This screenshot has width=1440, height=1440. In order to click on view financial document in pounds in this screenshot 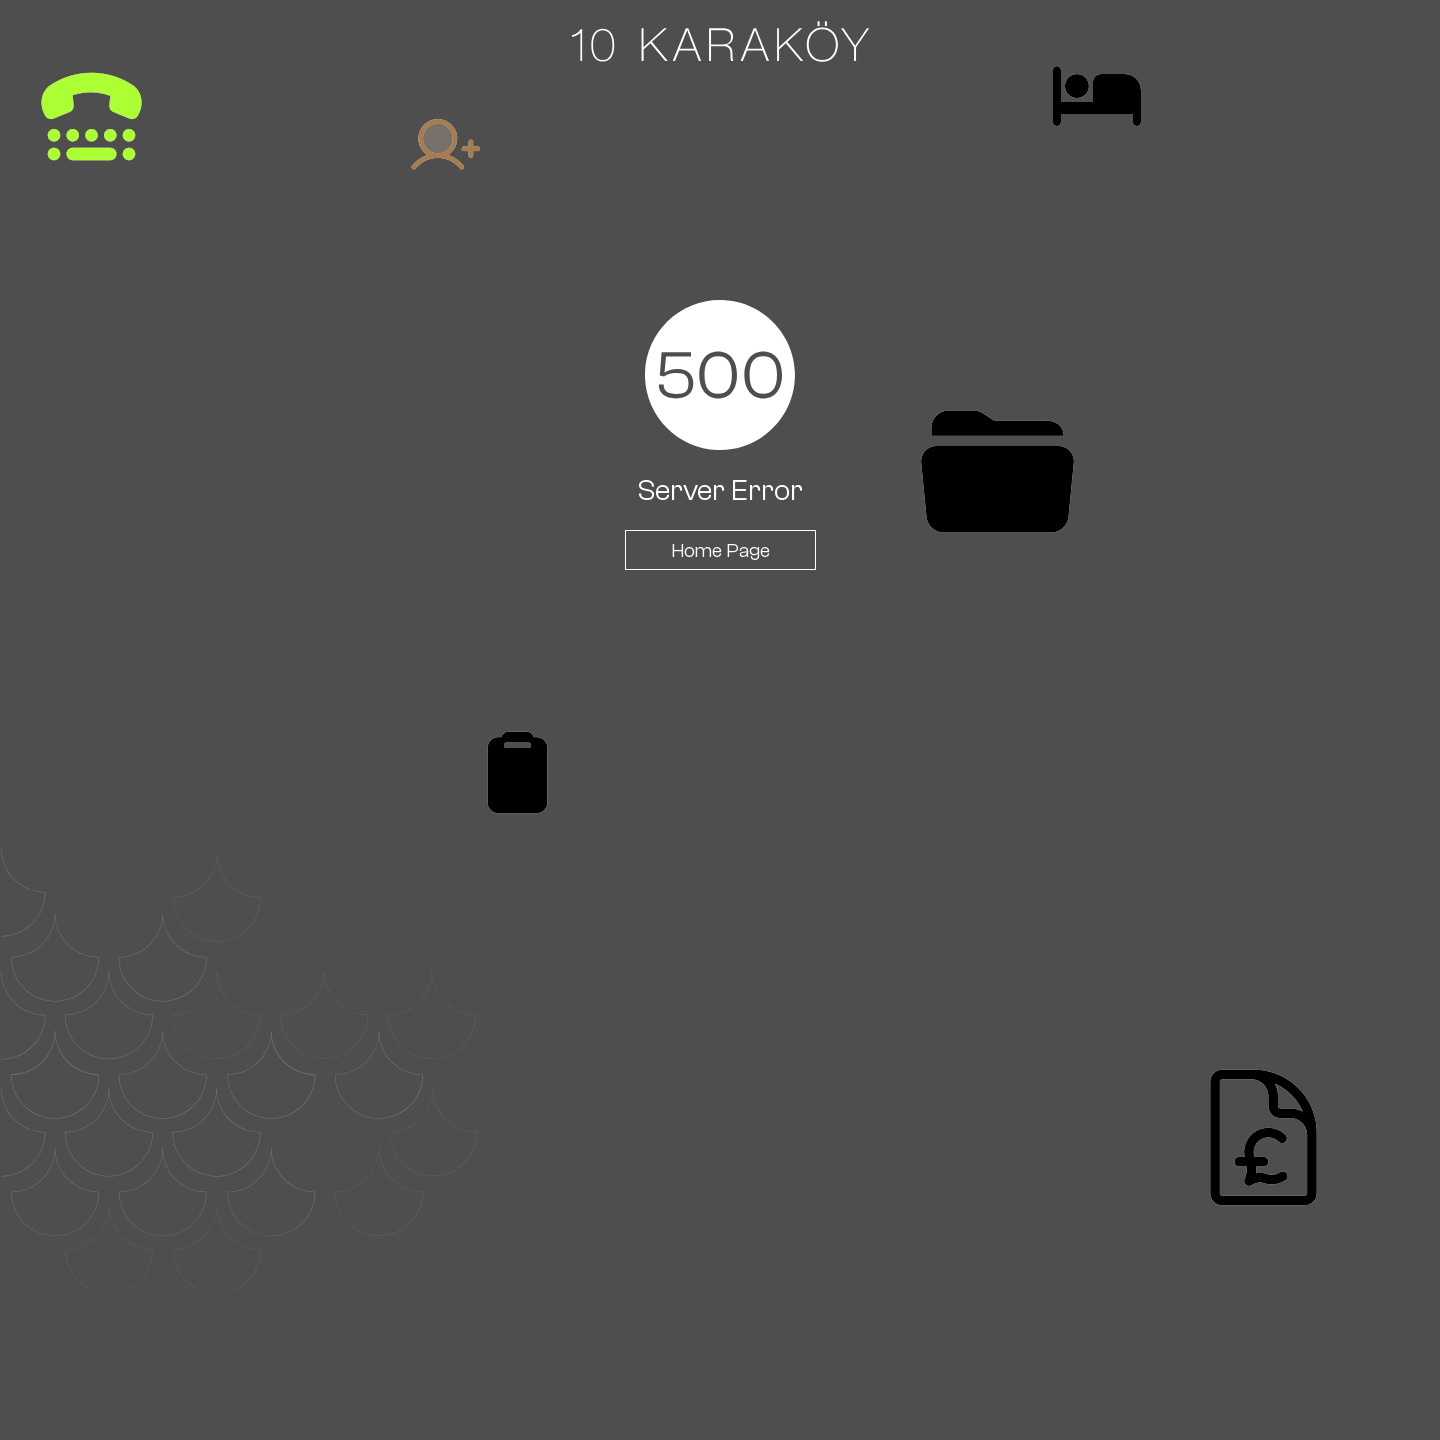, I will do `click(1263, 1137)`.